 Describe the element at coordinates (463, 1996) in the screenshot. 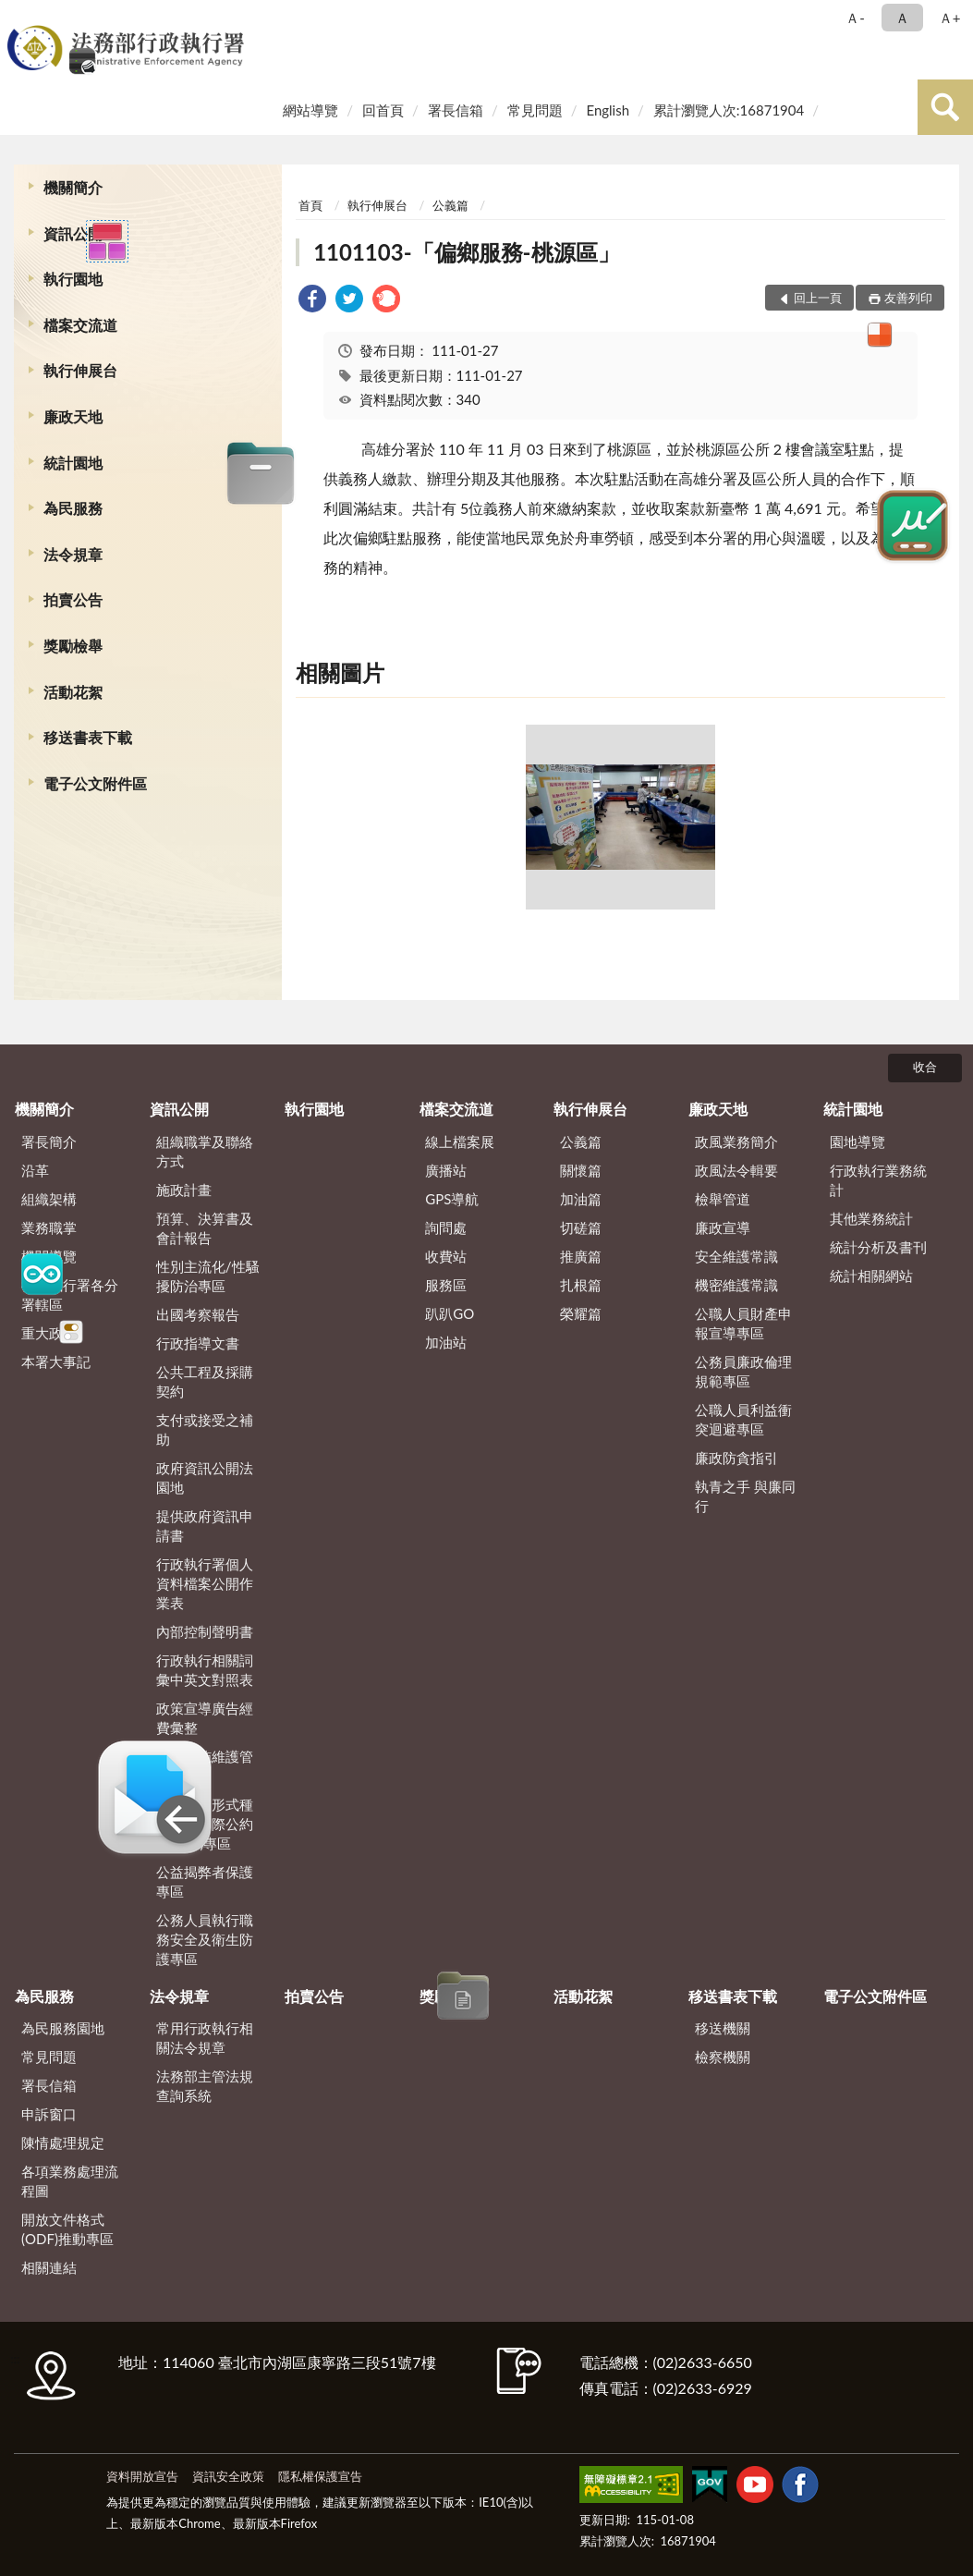

I see `open your documents folder` at that location.